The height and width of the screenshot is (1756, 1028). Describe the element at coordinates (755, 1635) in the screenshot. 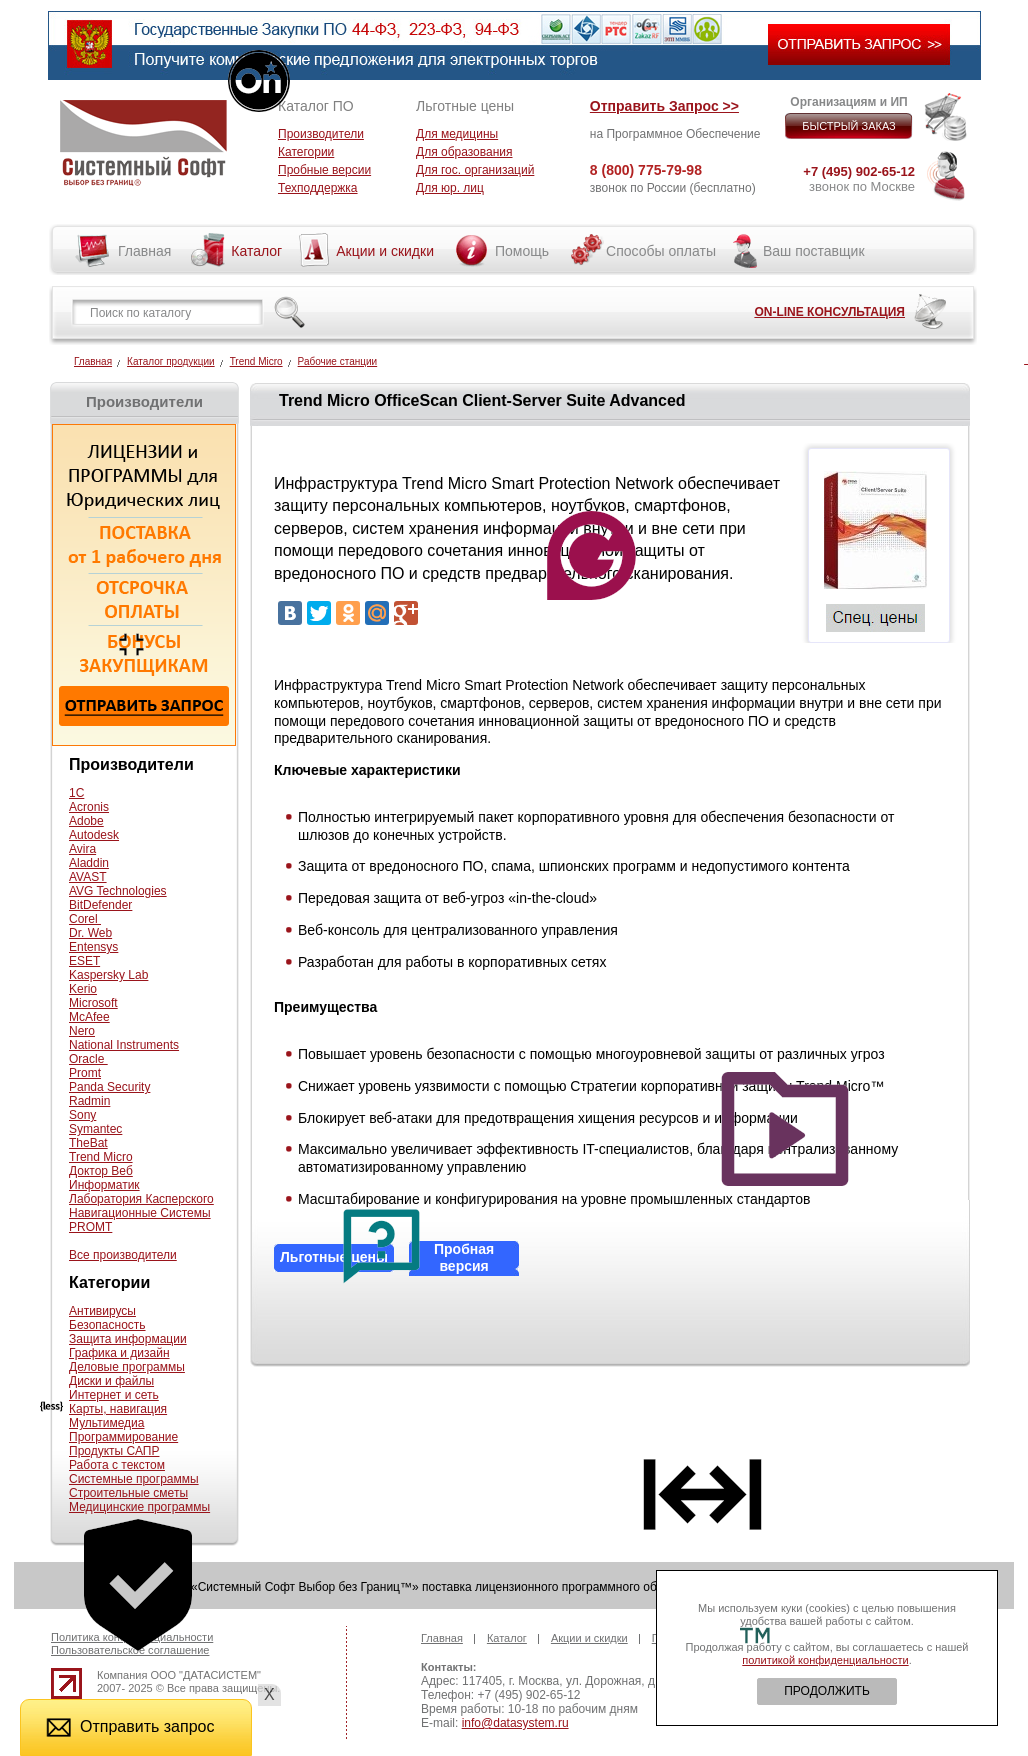

I see `indicates trademarked content or branding` at that location.